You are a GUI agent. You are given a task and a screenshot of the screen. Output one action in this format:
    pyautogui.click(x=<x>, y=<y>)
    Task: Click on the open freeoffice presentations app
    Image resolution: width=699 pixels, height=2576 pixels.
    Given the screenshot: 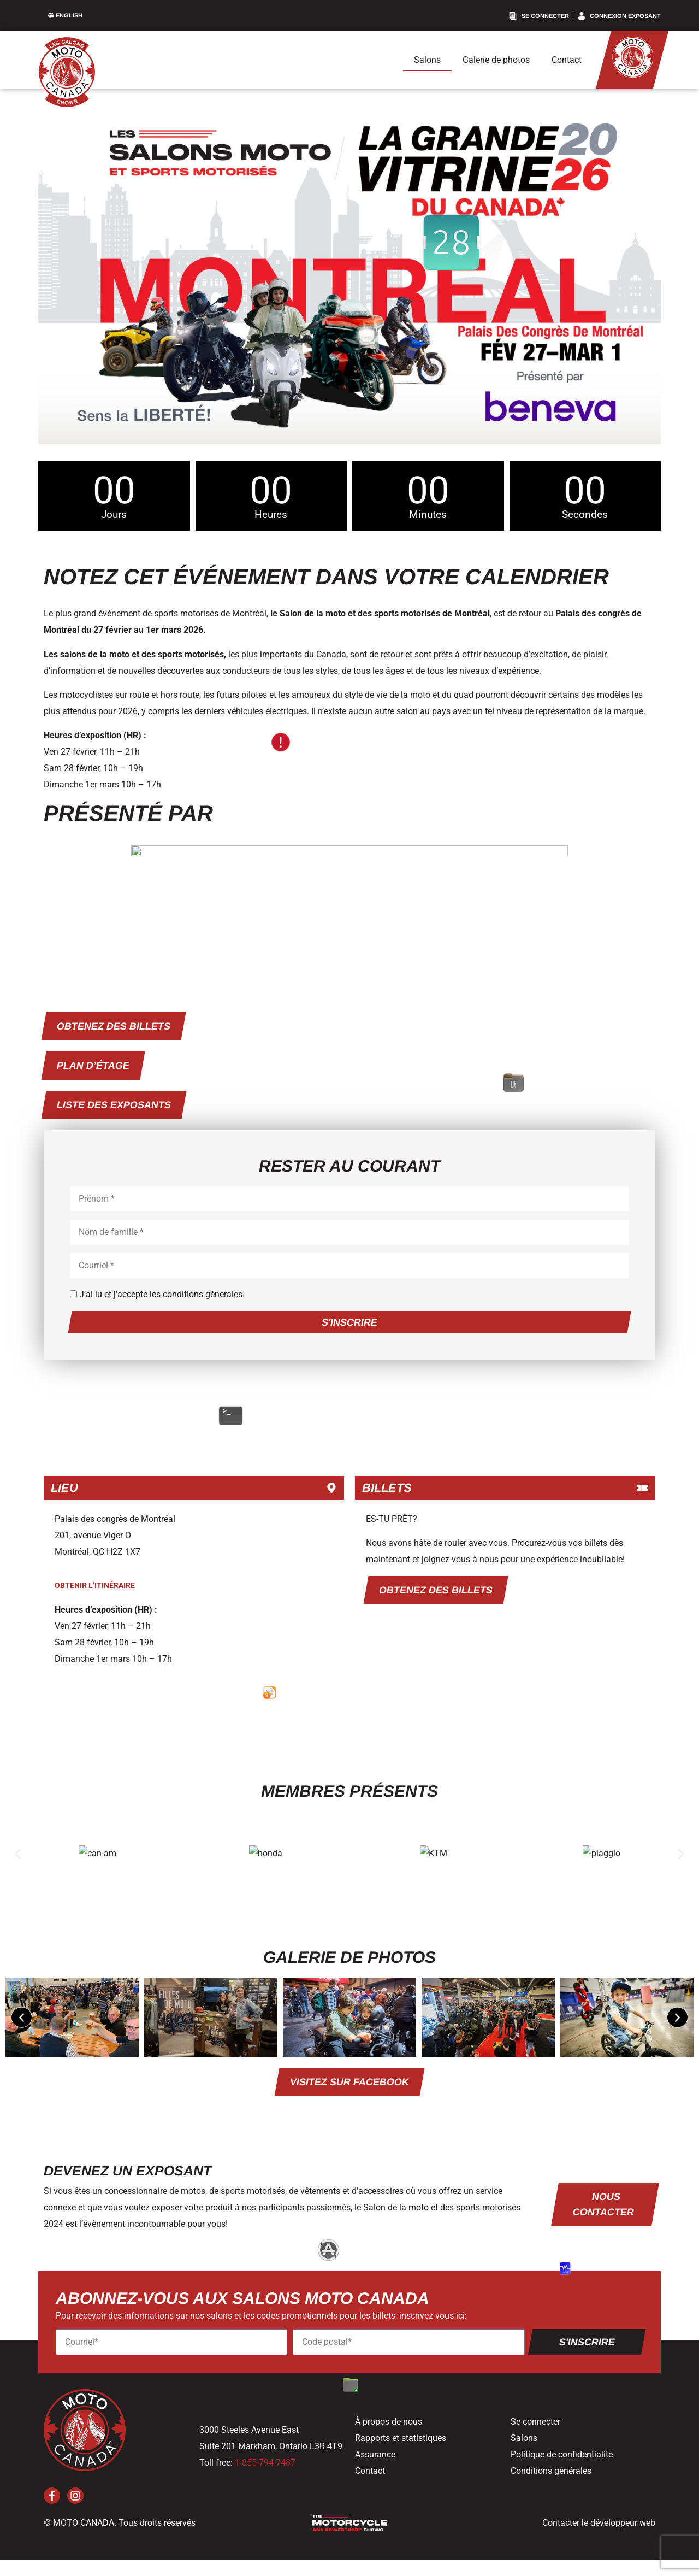 What is the action you would take?
    pyautogui.click(x=270, y=1692)
    